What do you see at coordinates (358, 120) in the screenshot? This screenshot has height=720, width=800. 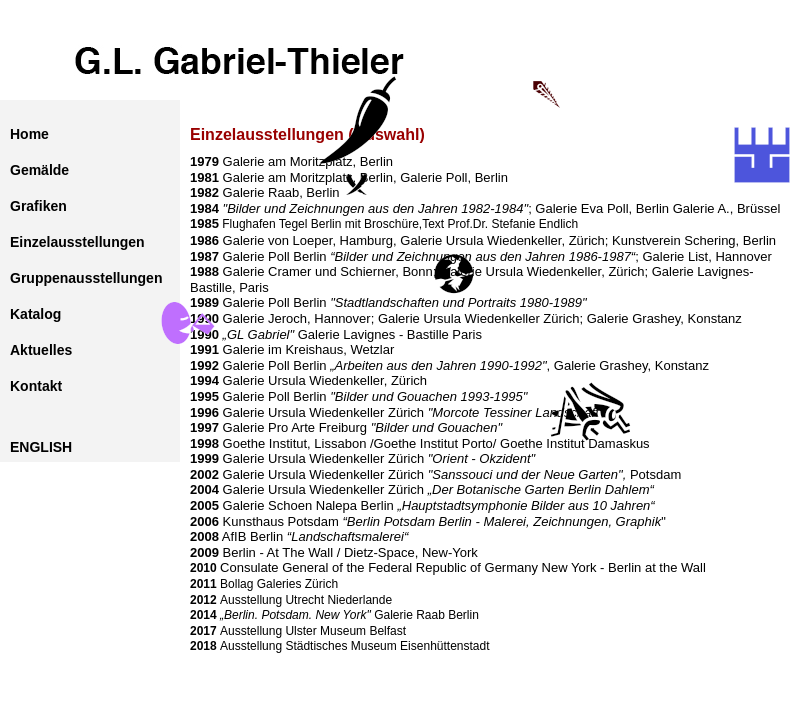 I see `indicates spicy or hot content/food item` at bounding box center [358, 120].